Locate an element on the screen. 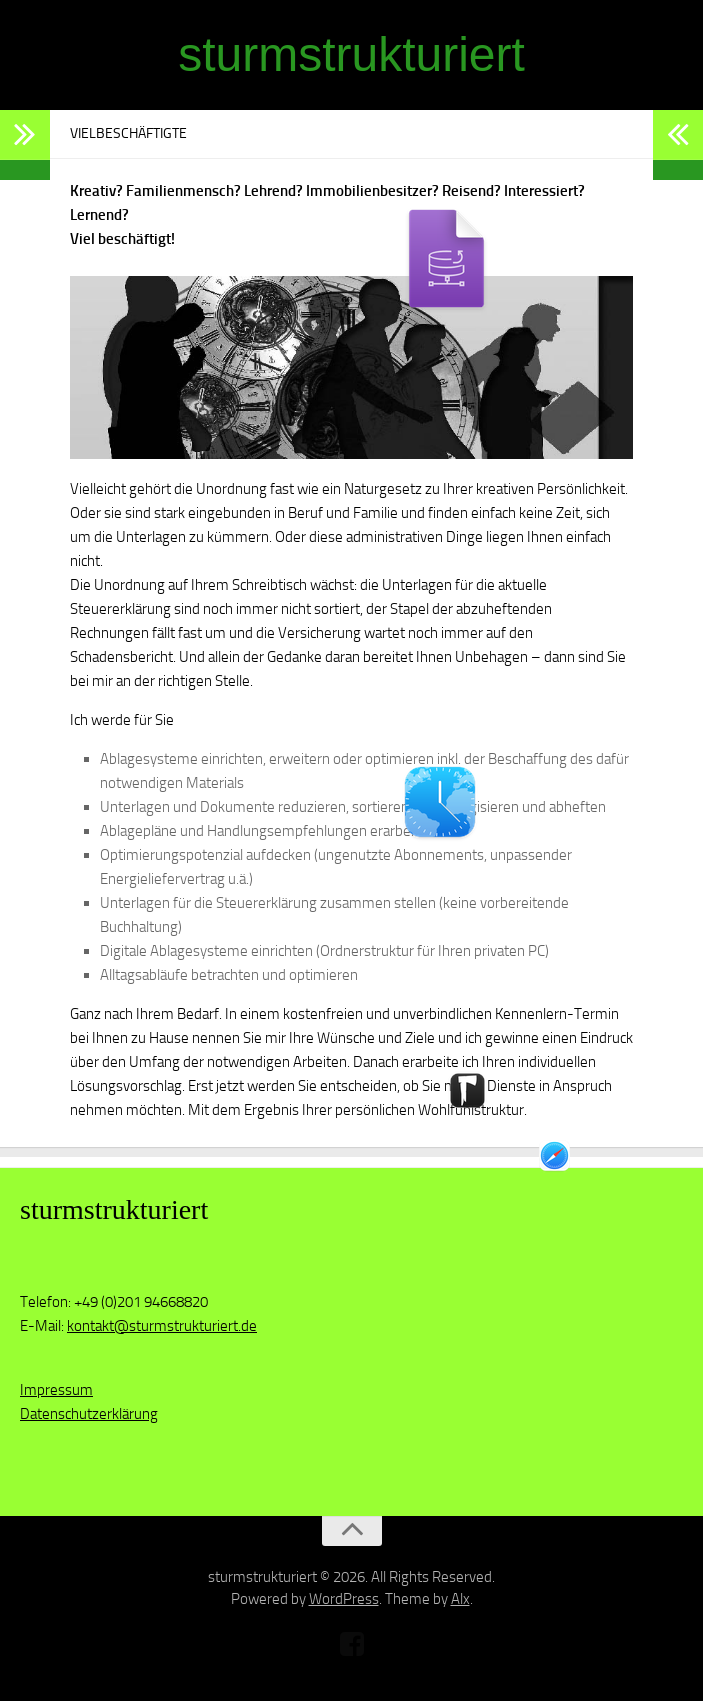 This screenshot has width=703, height=1701. open Safari web browser is located at coordinates (554, 1155).